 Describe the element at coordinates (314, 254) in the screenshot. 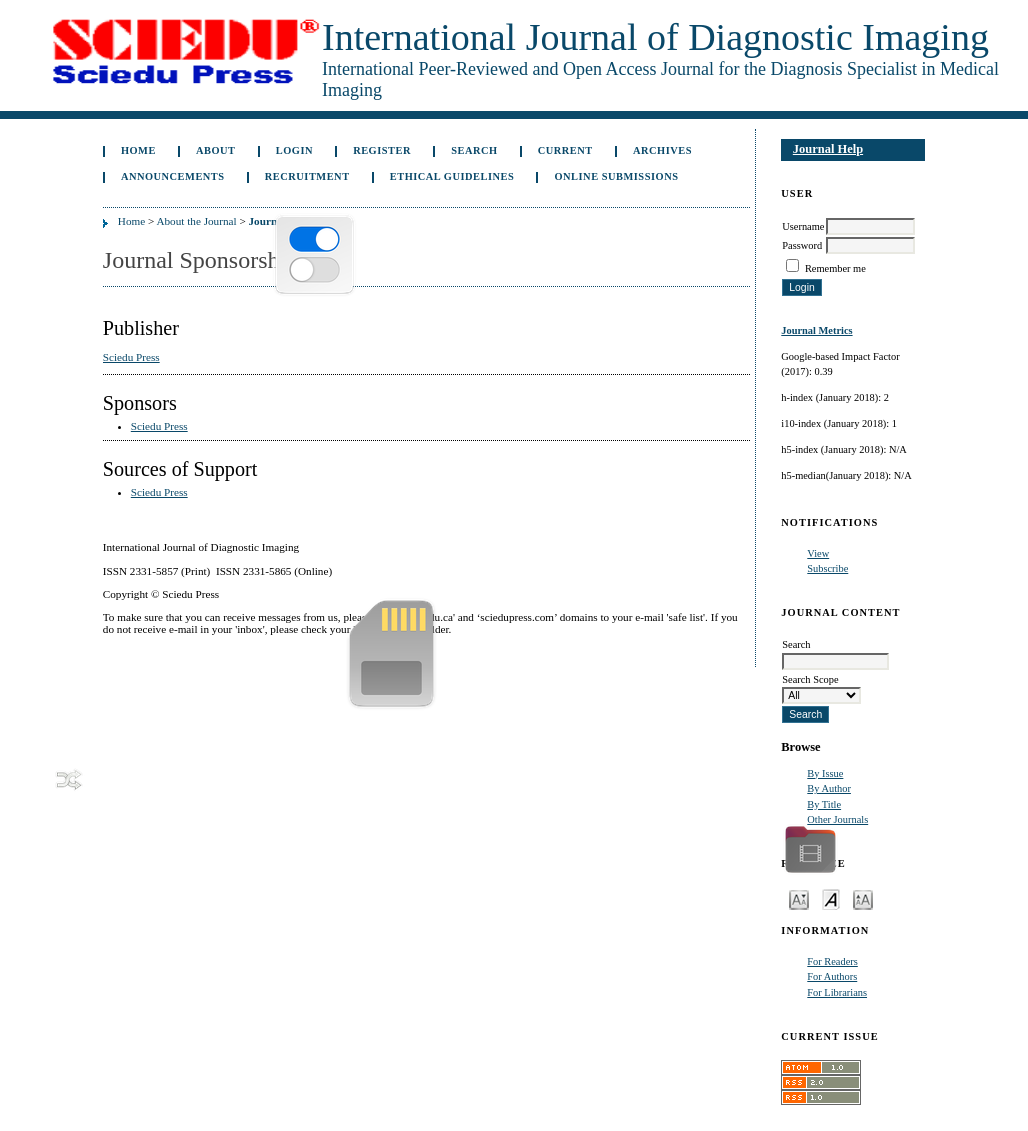

I see `open gnome tweaks application` at that location.